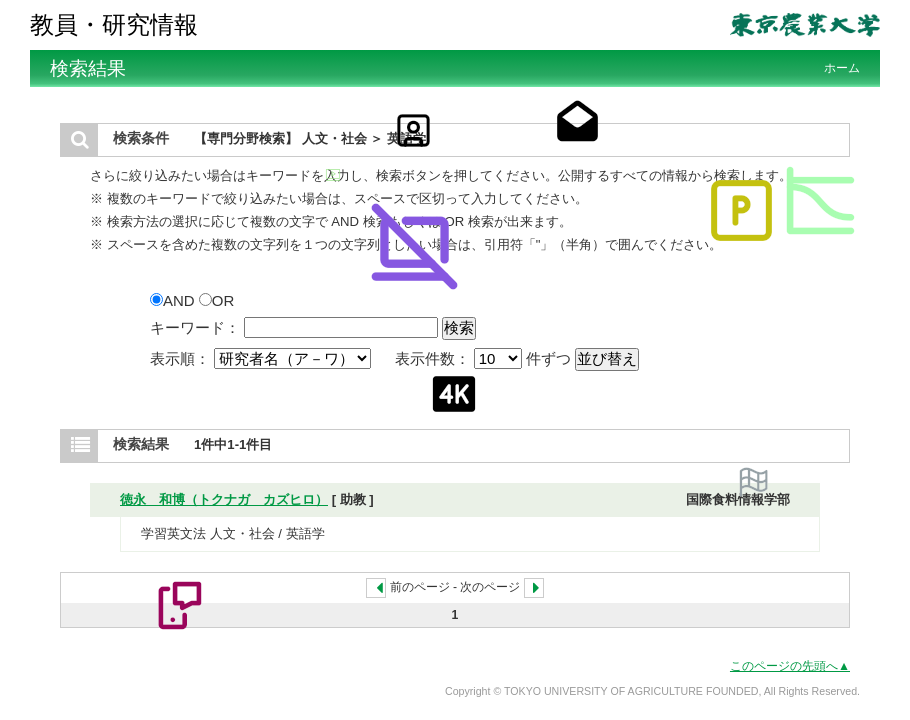  Describe the element at coordinates (820, 200) in the screenshot. I see `view sankey diagram or flow chart` at that location.